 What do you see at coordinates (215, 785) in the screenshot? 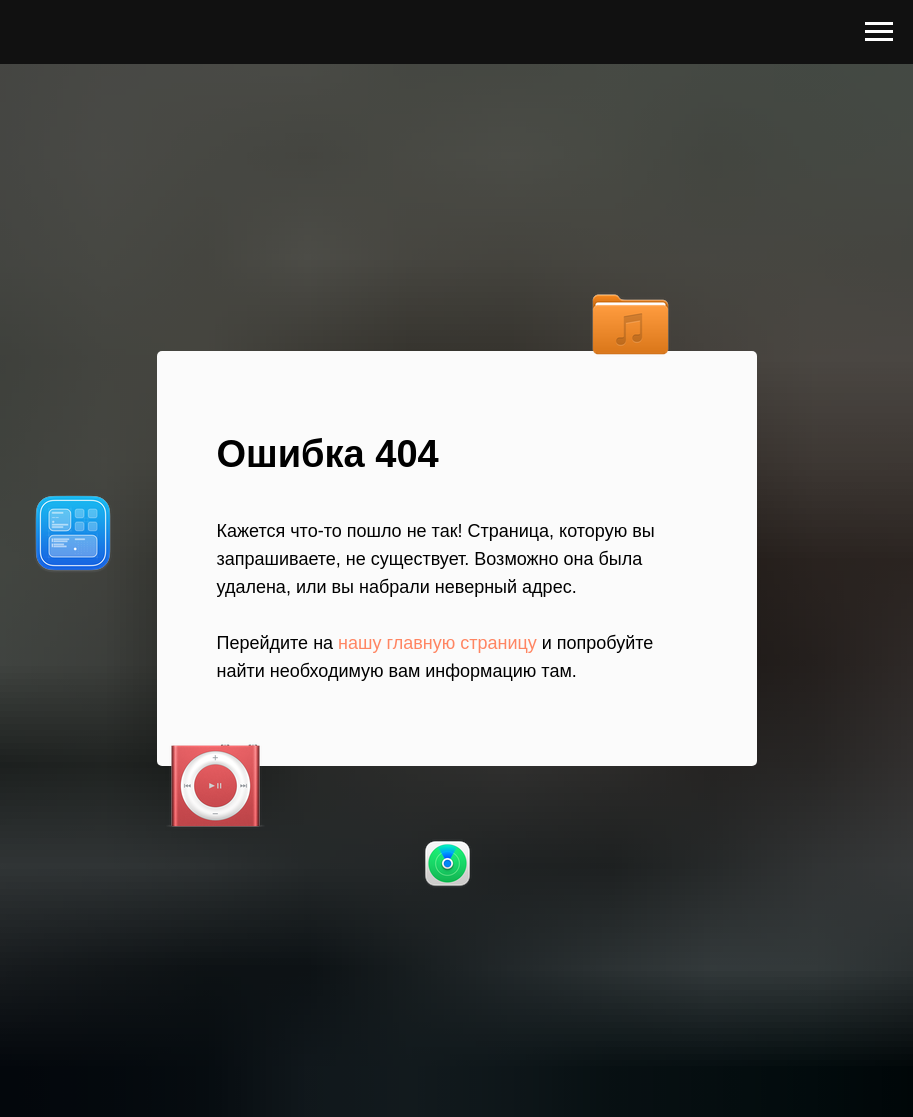
I see `iPod shuffle device connected` at bounding box center [215, 785].